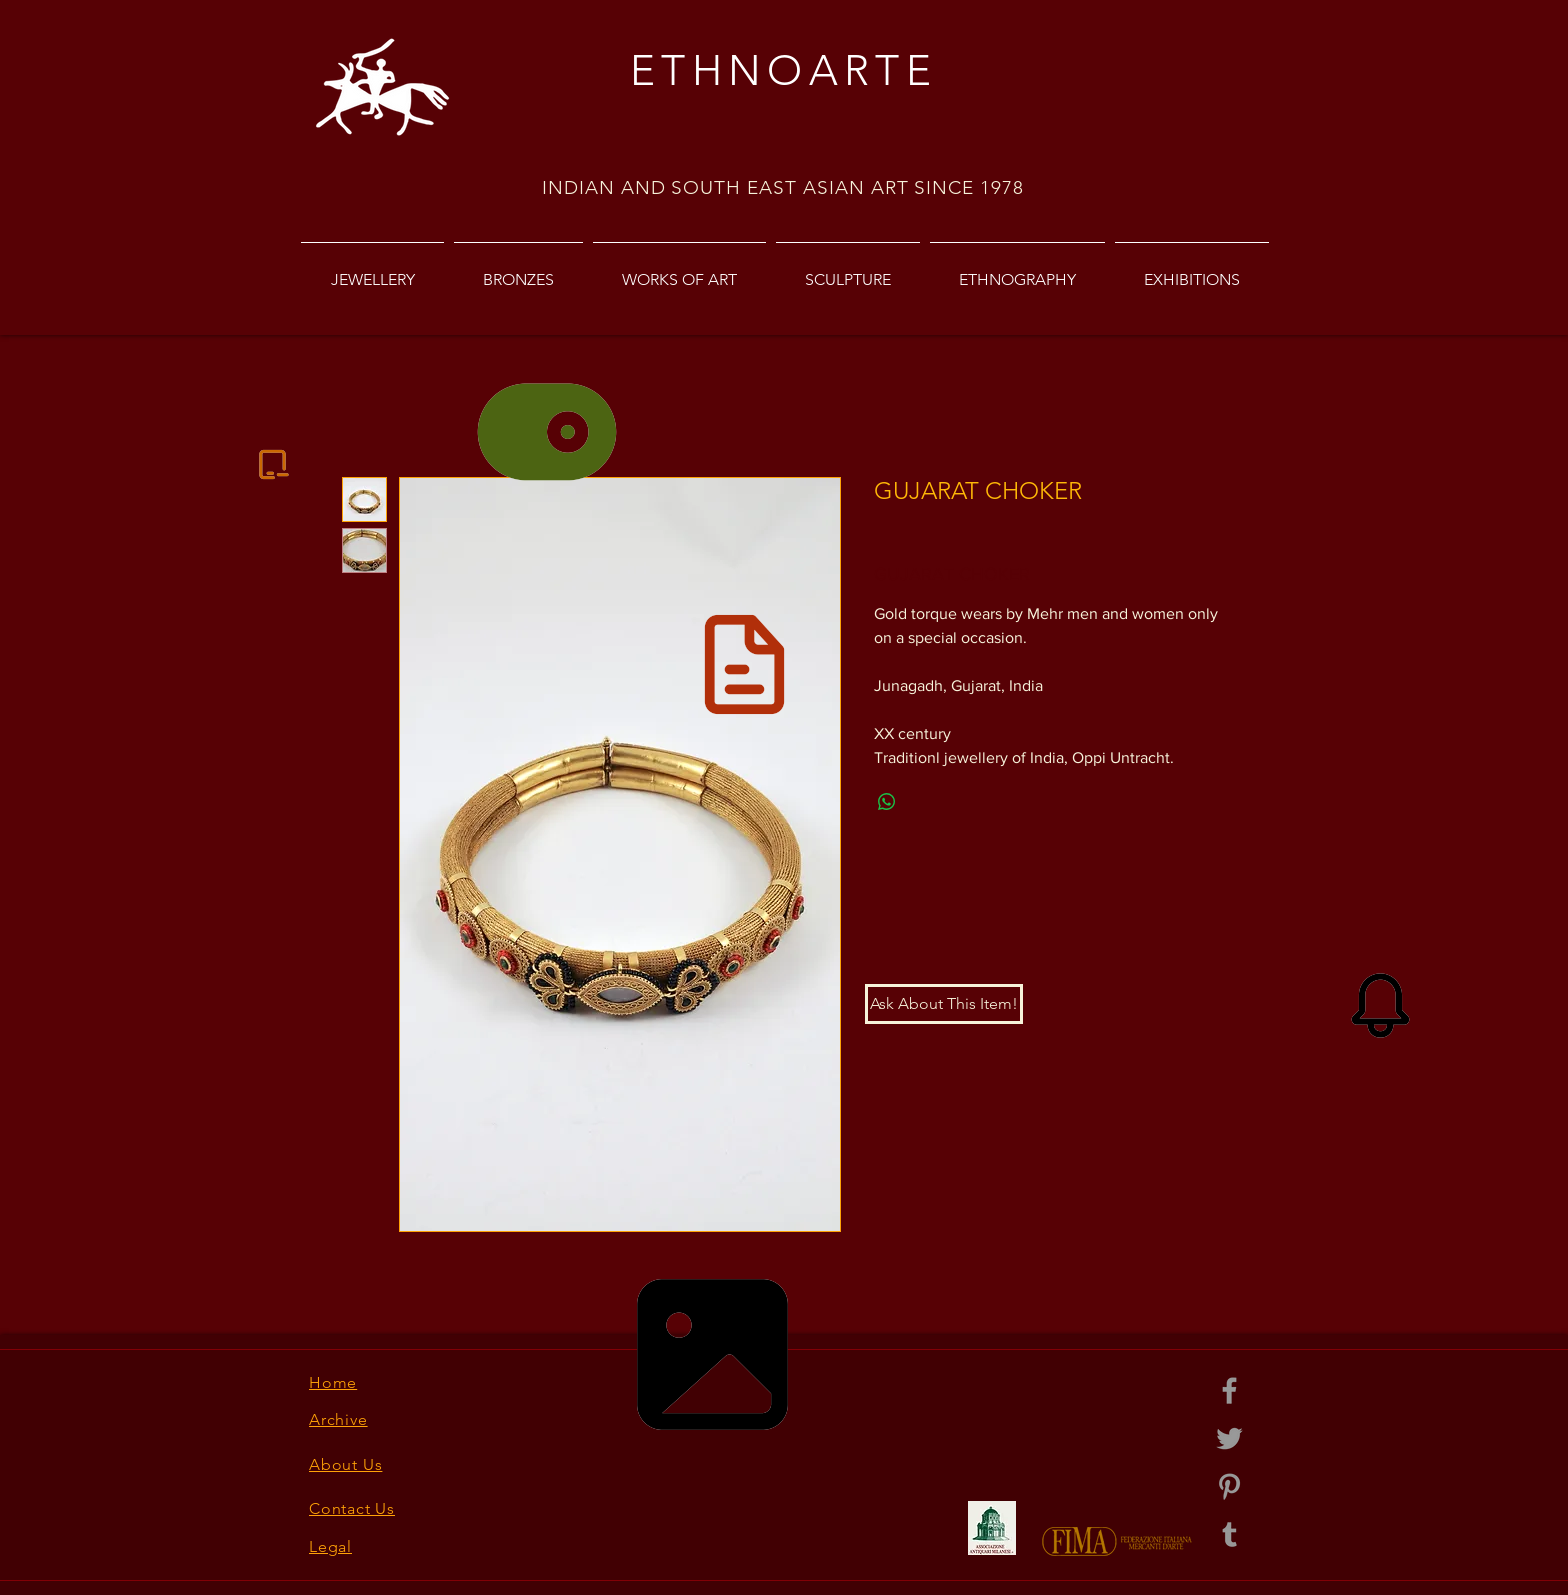  I want to click on remove an iPad from connected devices, so click(272, 464).